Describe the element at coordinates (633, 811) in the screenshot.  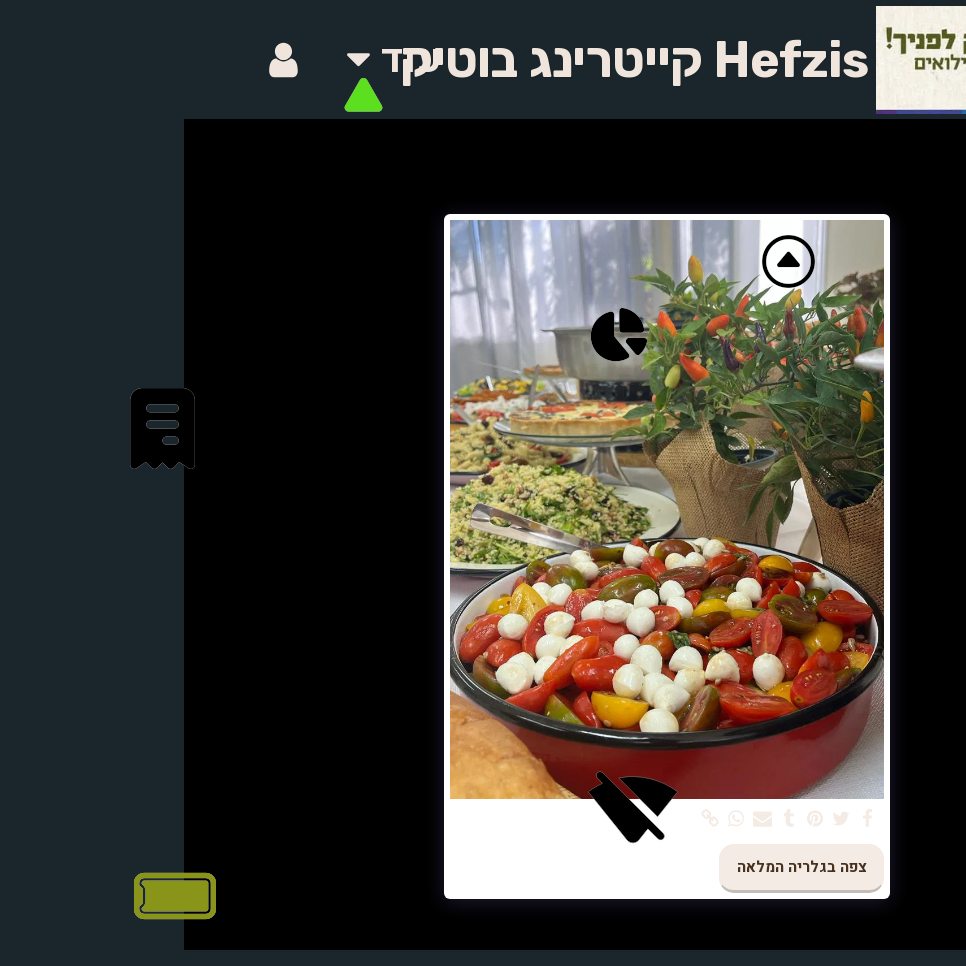
I see `indicates wifi is disconnected or unavailable` at that location.